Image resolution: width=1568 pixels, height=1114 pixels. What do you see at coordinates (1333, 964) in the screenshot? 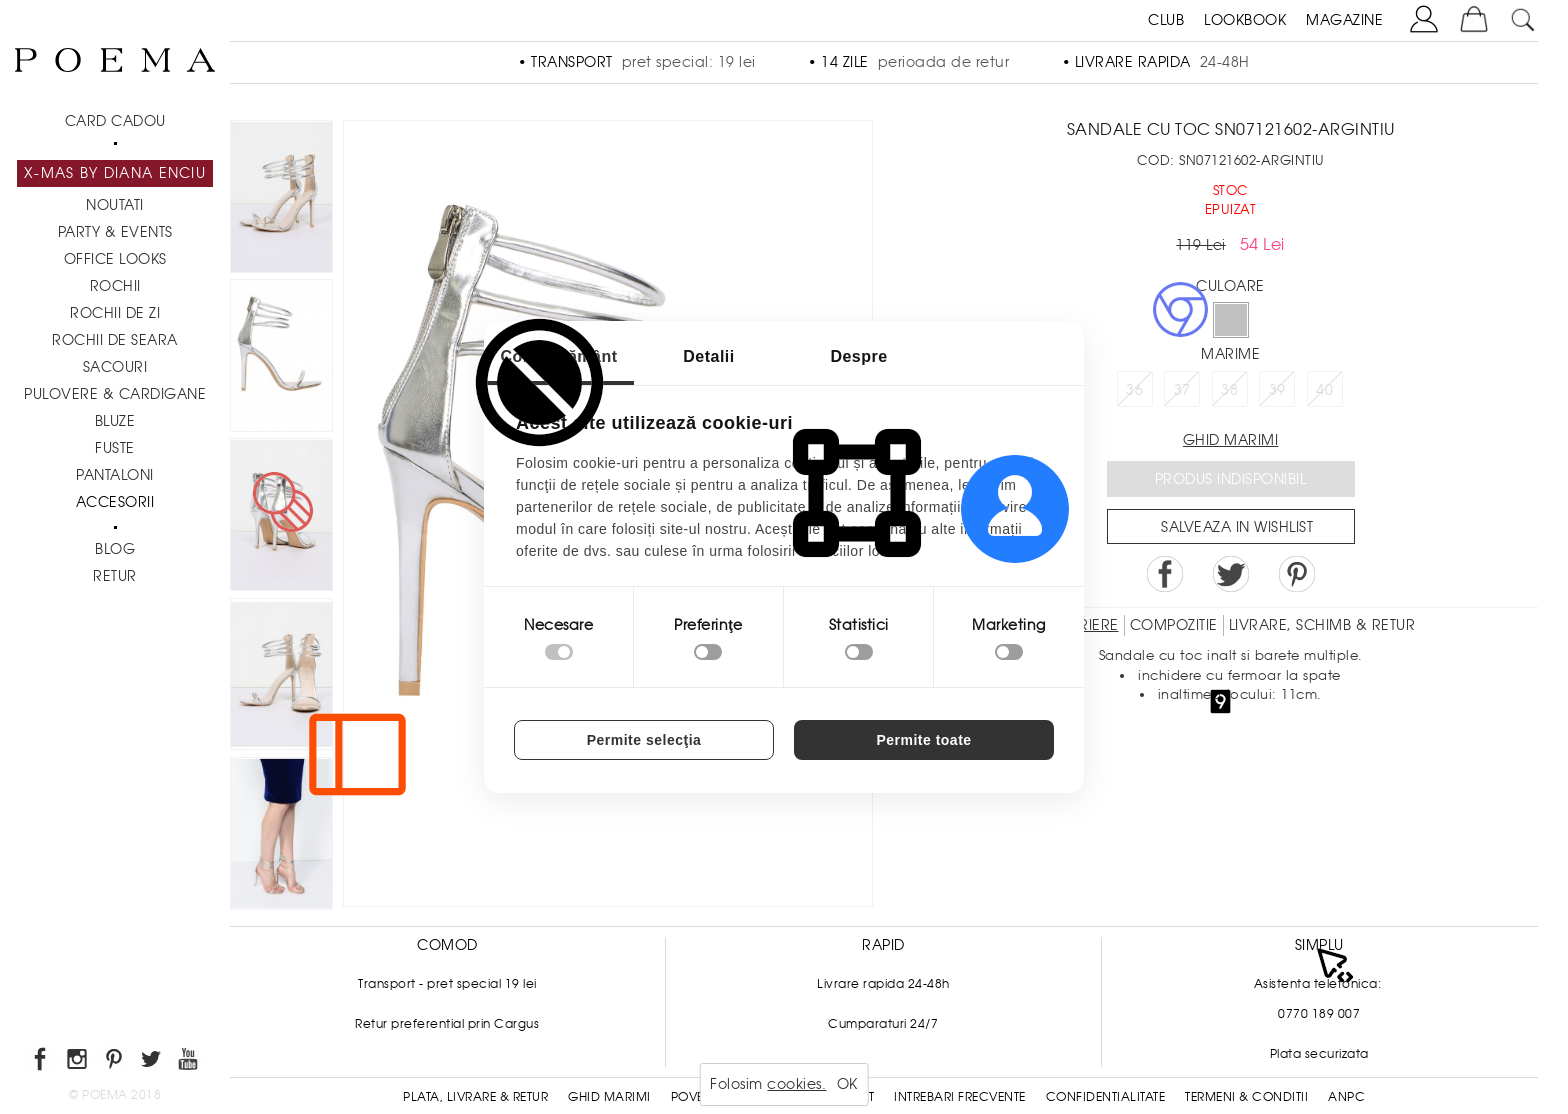
I see `access developer cursor or pointer settings` at bounding box center [1333, 964].